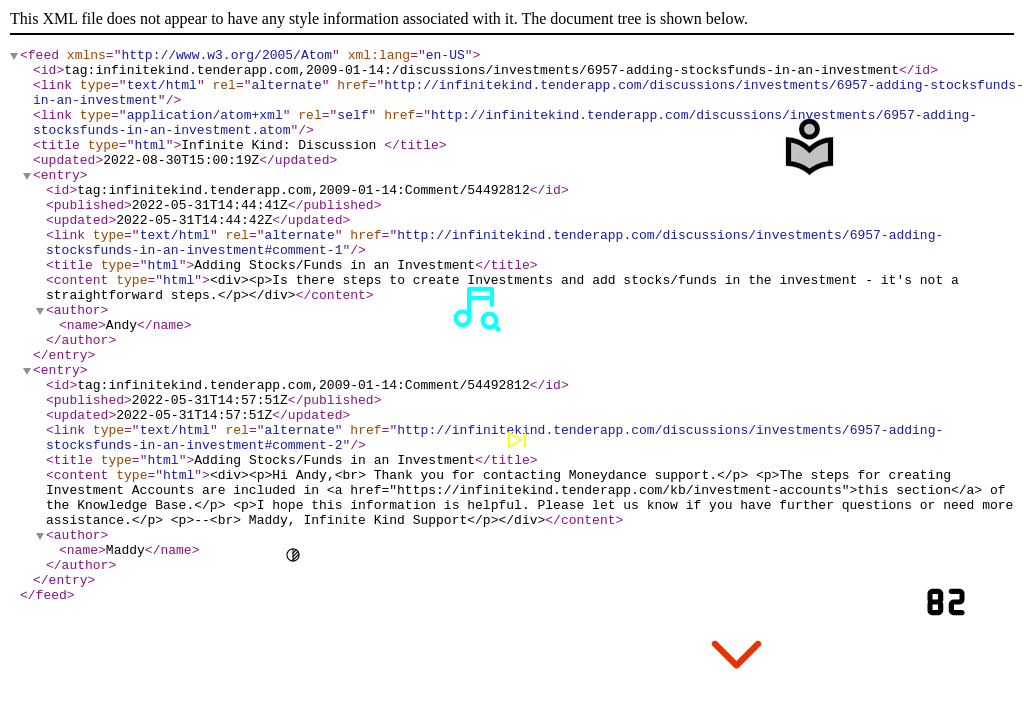  What do you see at coordinates (517, 440) in the screenshot?
I see `skip to the next track` at bounding box center [517, 440].